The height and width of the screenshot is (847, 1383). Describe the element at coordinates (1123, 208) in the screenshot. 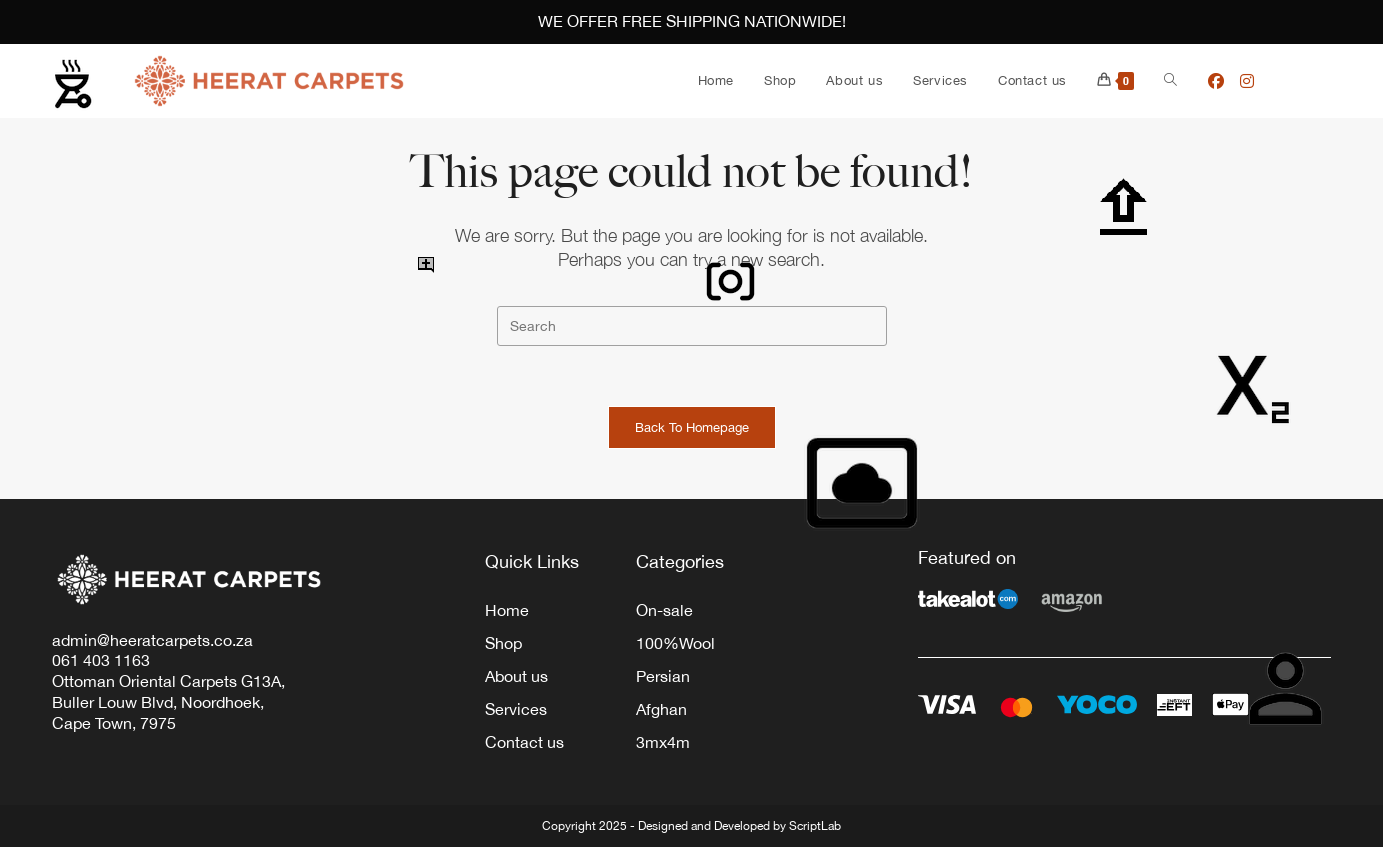

I see `upload a file from your device` at that location.